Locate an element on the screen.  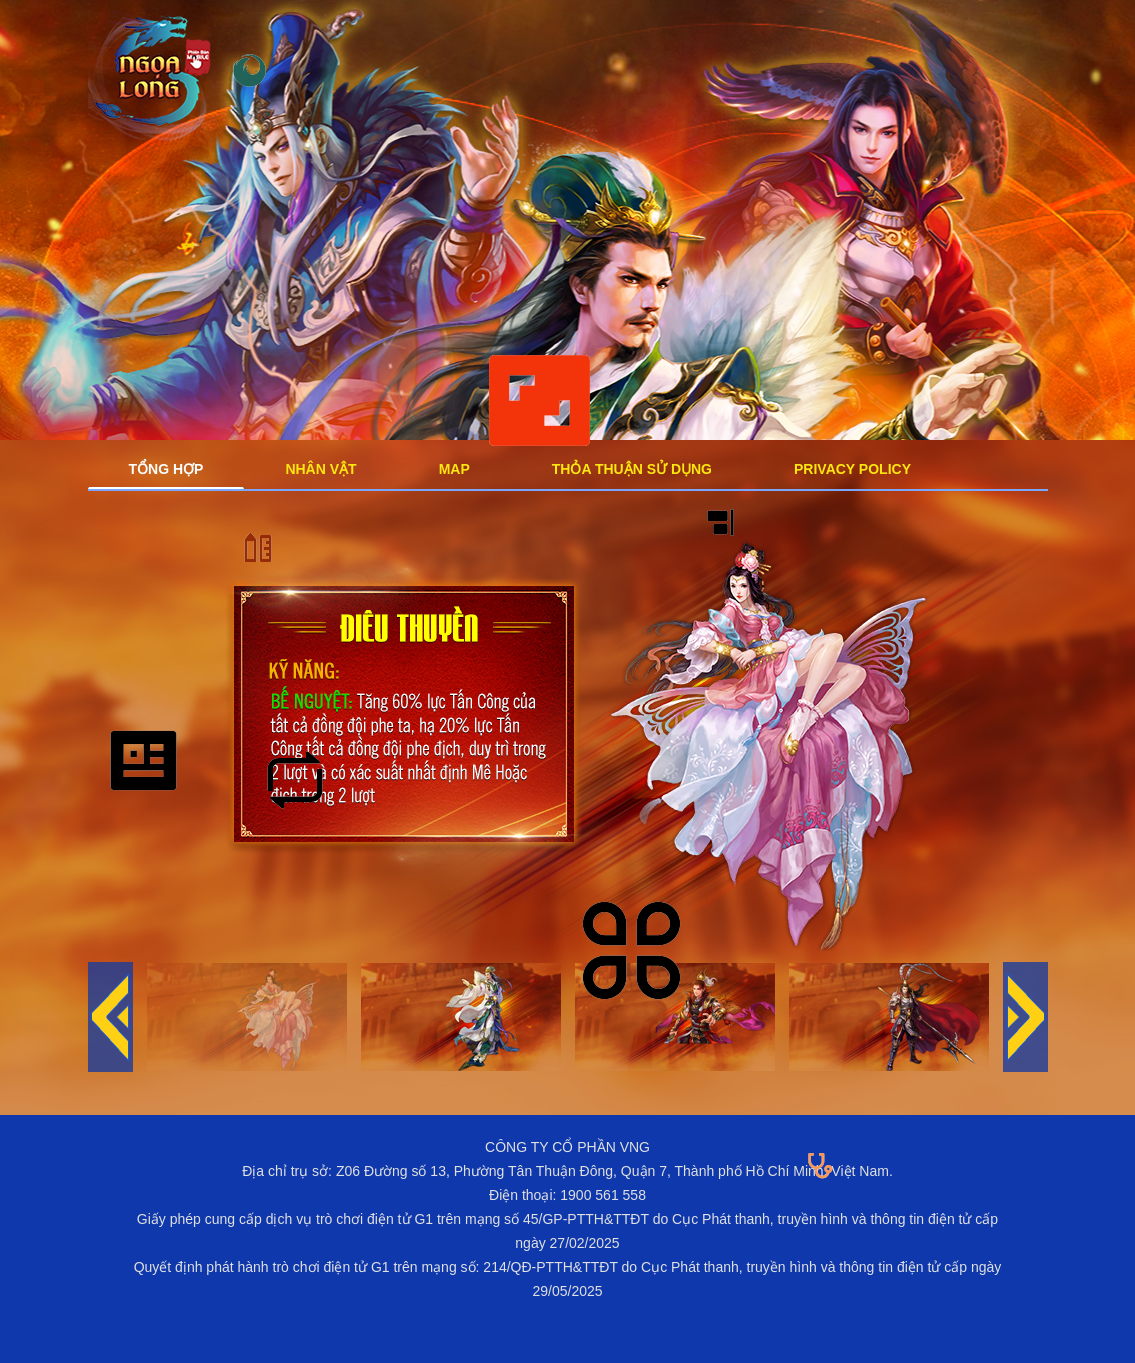
access design tools is located at coordinates (258, 547).